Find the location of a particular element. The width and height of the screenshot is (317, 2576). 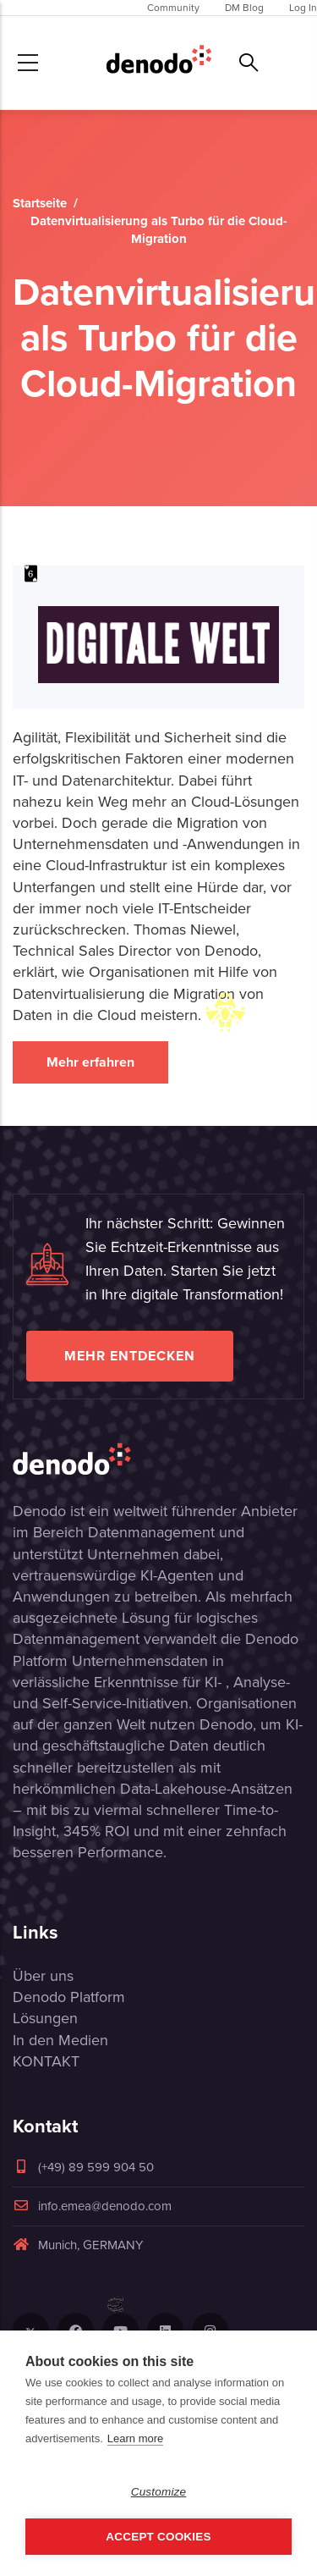

six of hearts playing card is located at coordinates (30, 573).